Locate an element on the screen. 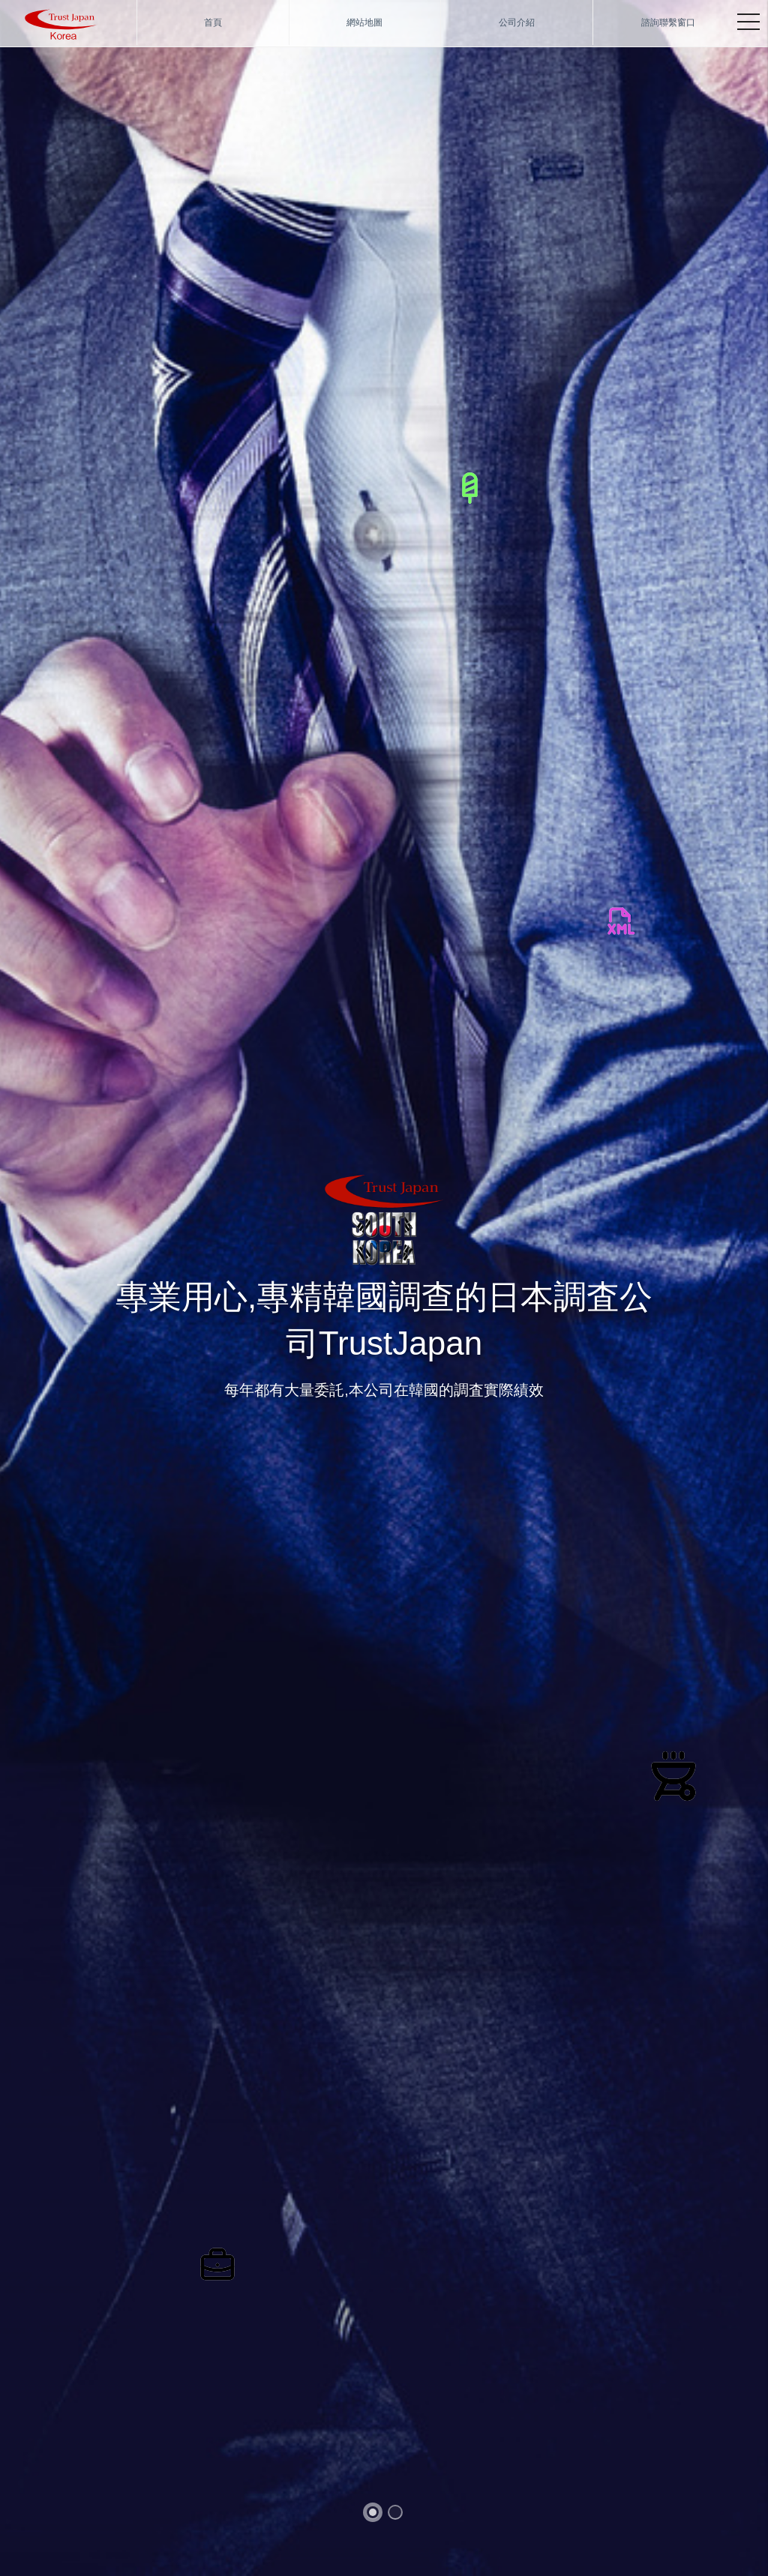 The width and height of the screenshot is (768, 2576). browse desserts or frozen treats is located at coordinates (470, 487).